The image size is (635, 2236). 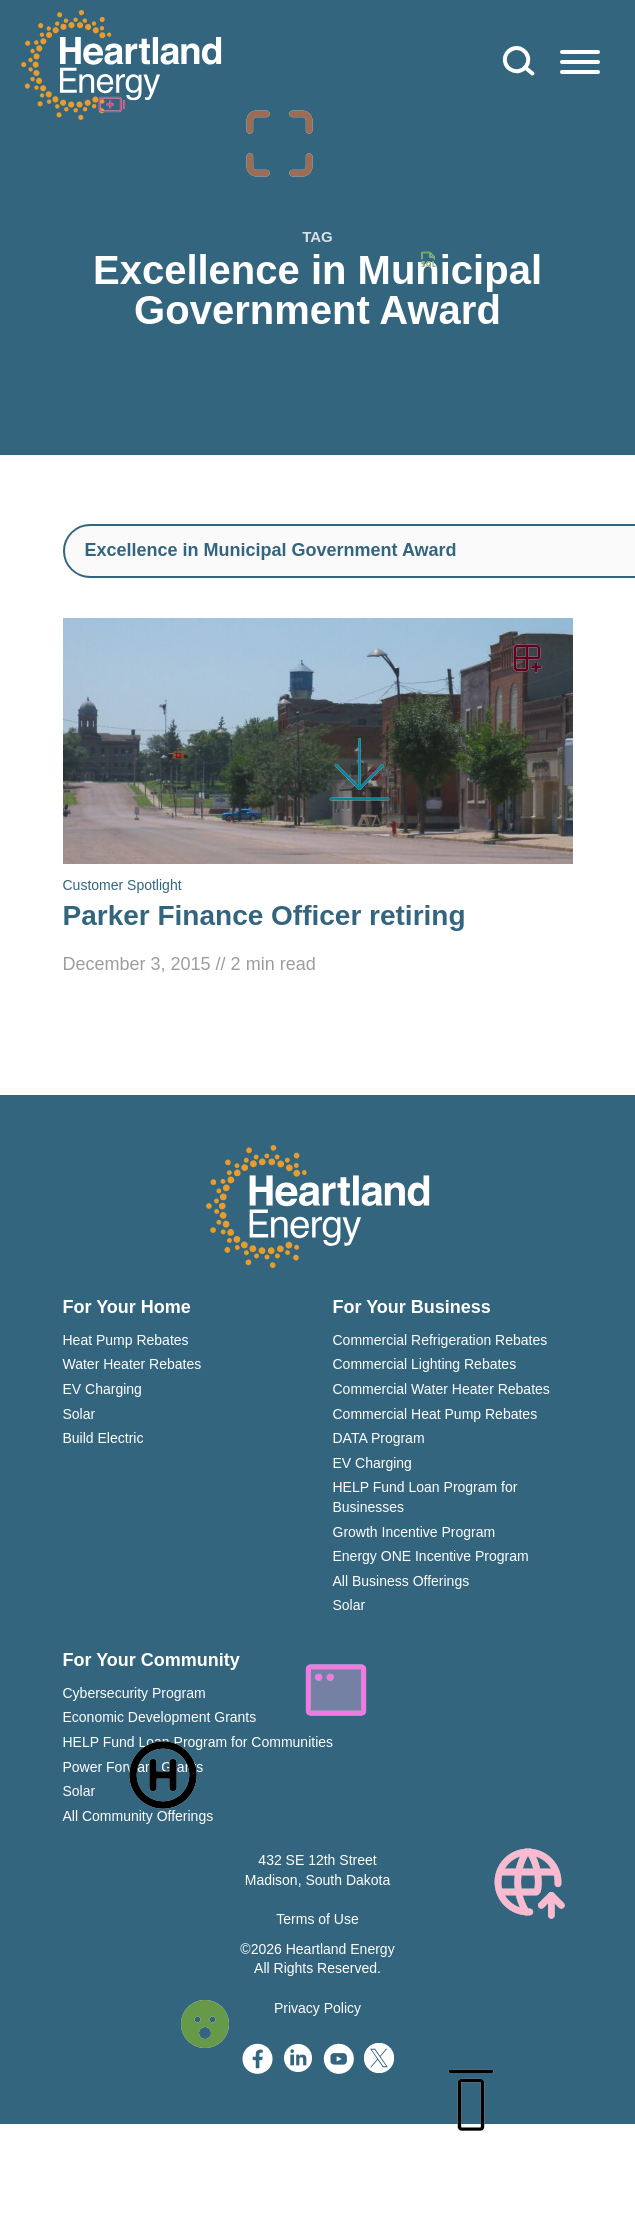 What do you see at coordinates (336, 1690) in the screenshot?
I see `open a new application window` at bounding box center [336, 1690].